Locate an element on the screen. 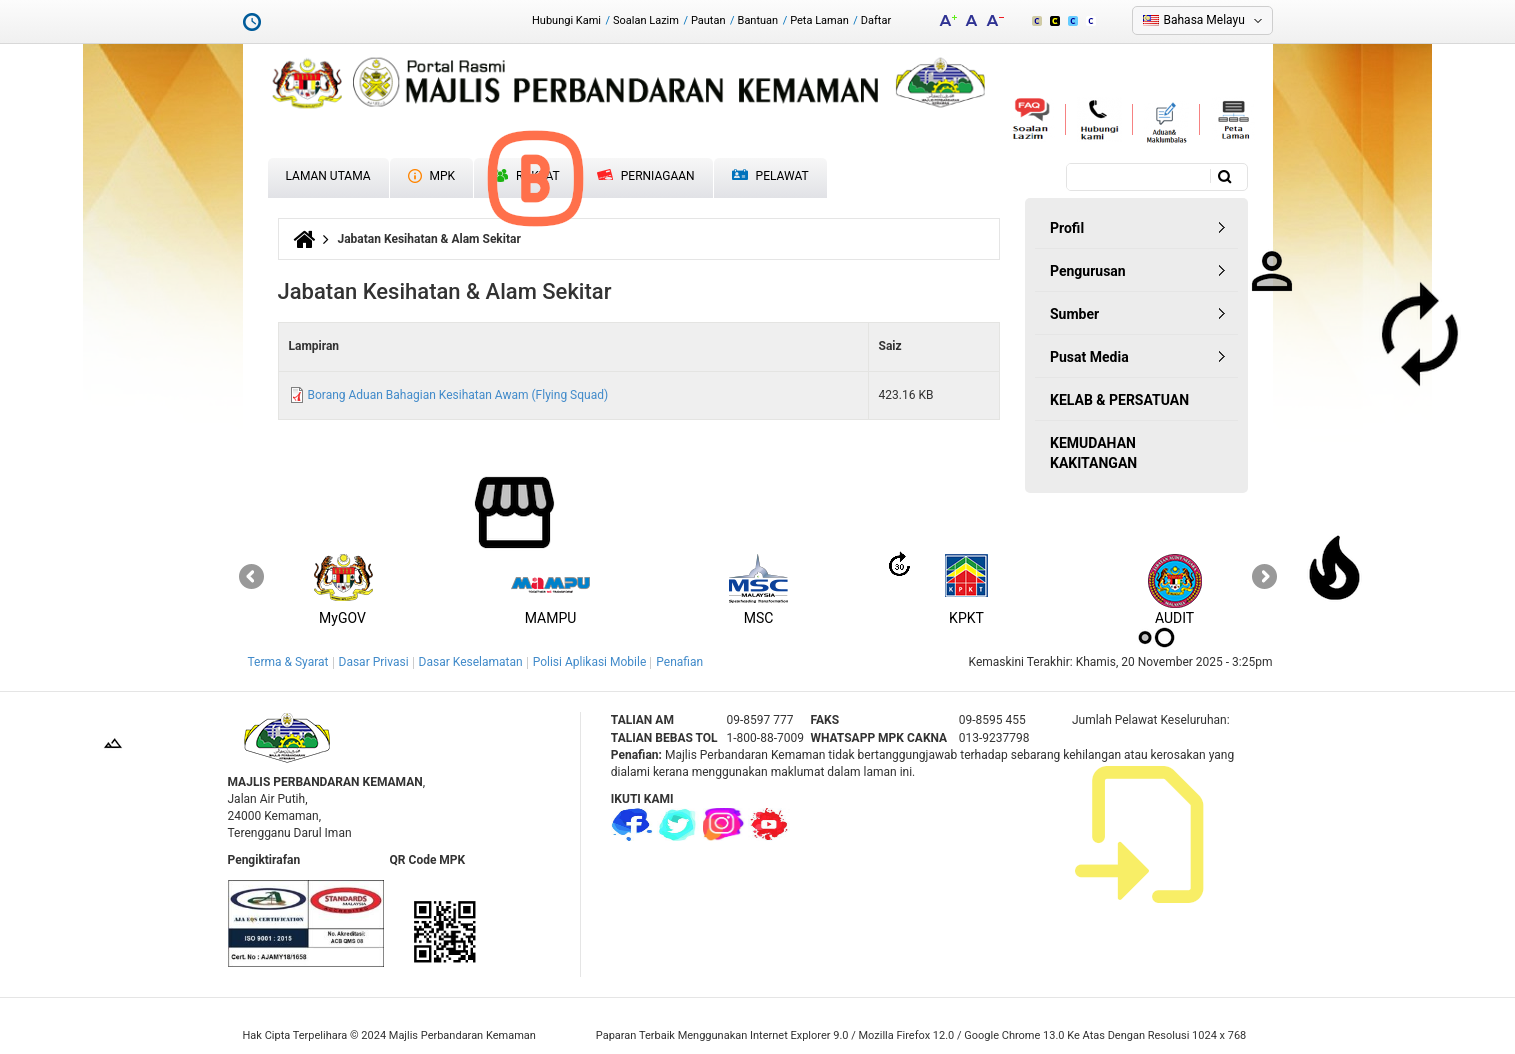  view your profile is located at coordinates (1272, 271).